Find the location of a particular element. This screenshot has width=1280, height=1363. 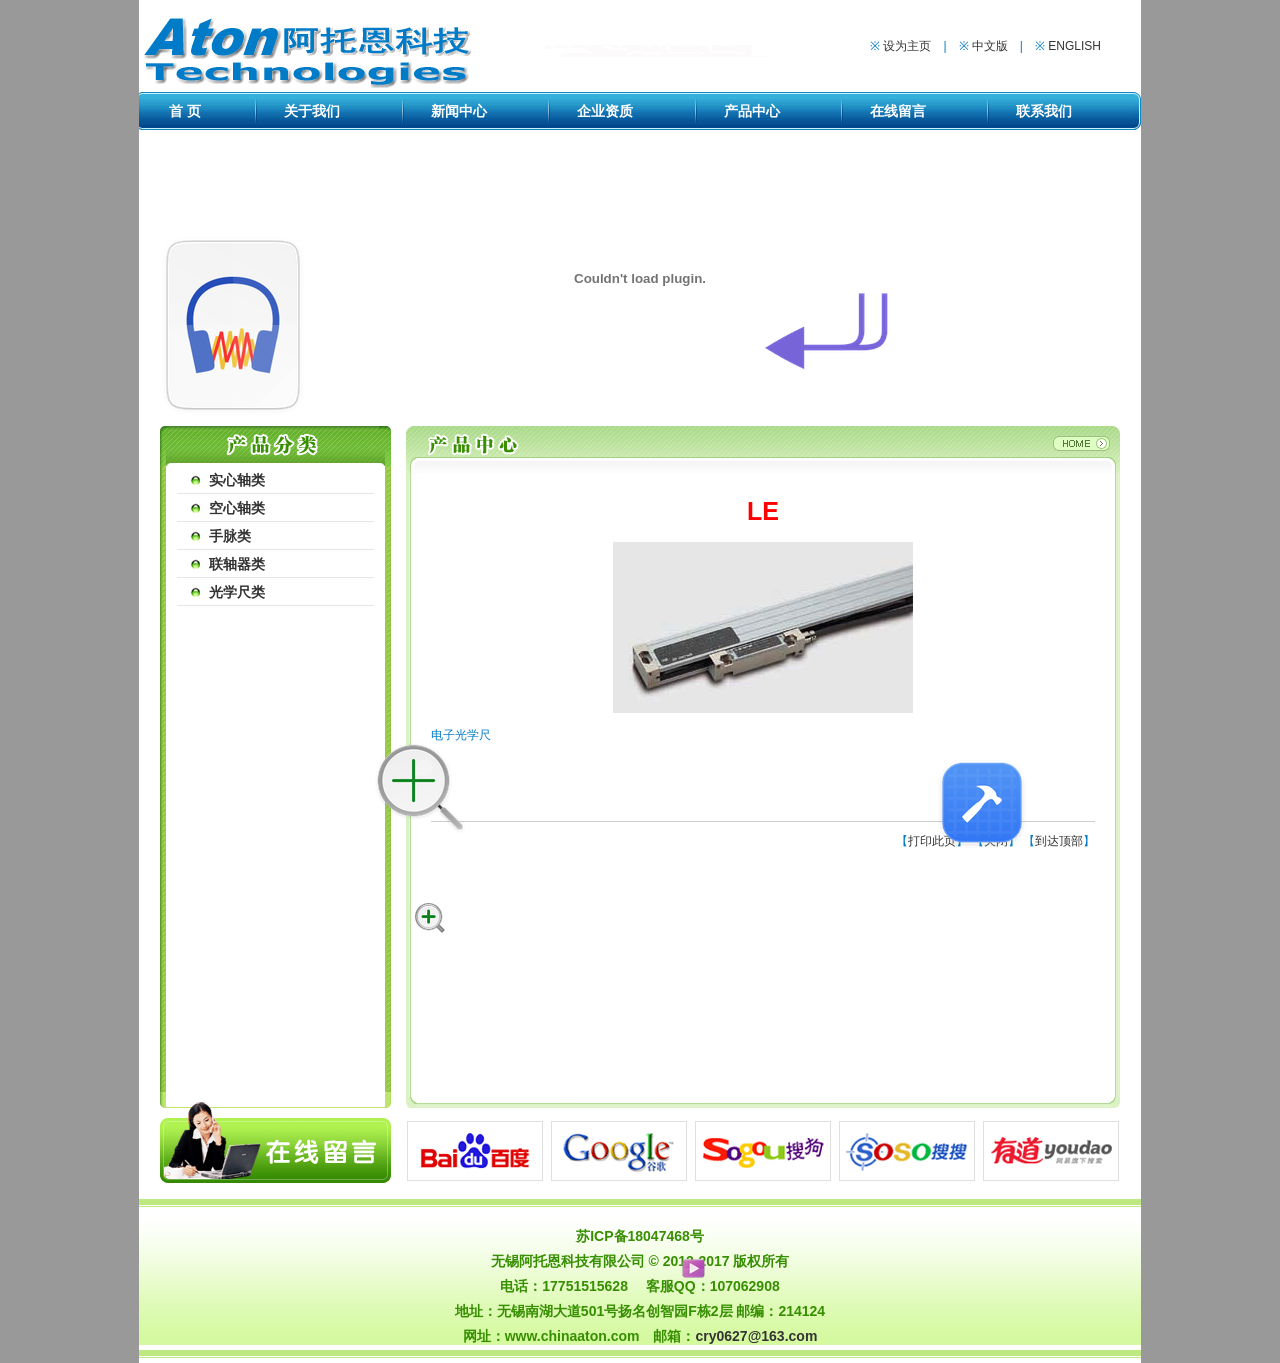

open the GNOME Videos (Totem) media player is located at coordinates (693, 1268).